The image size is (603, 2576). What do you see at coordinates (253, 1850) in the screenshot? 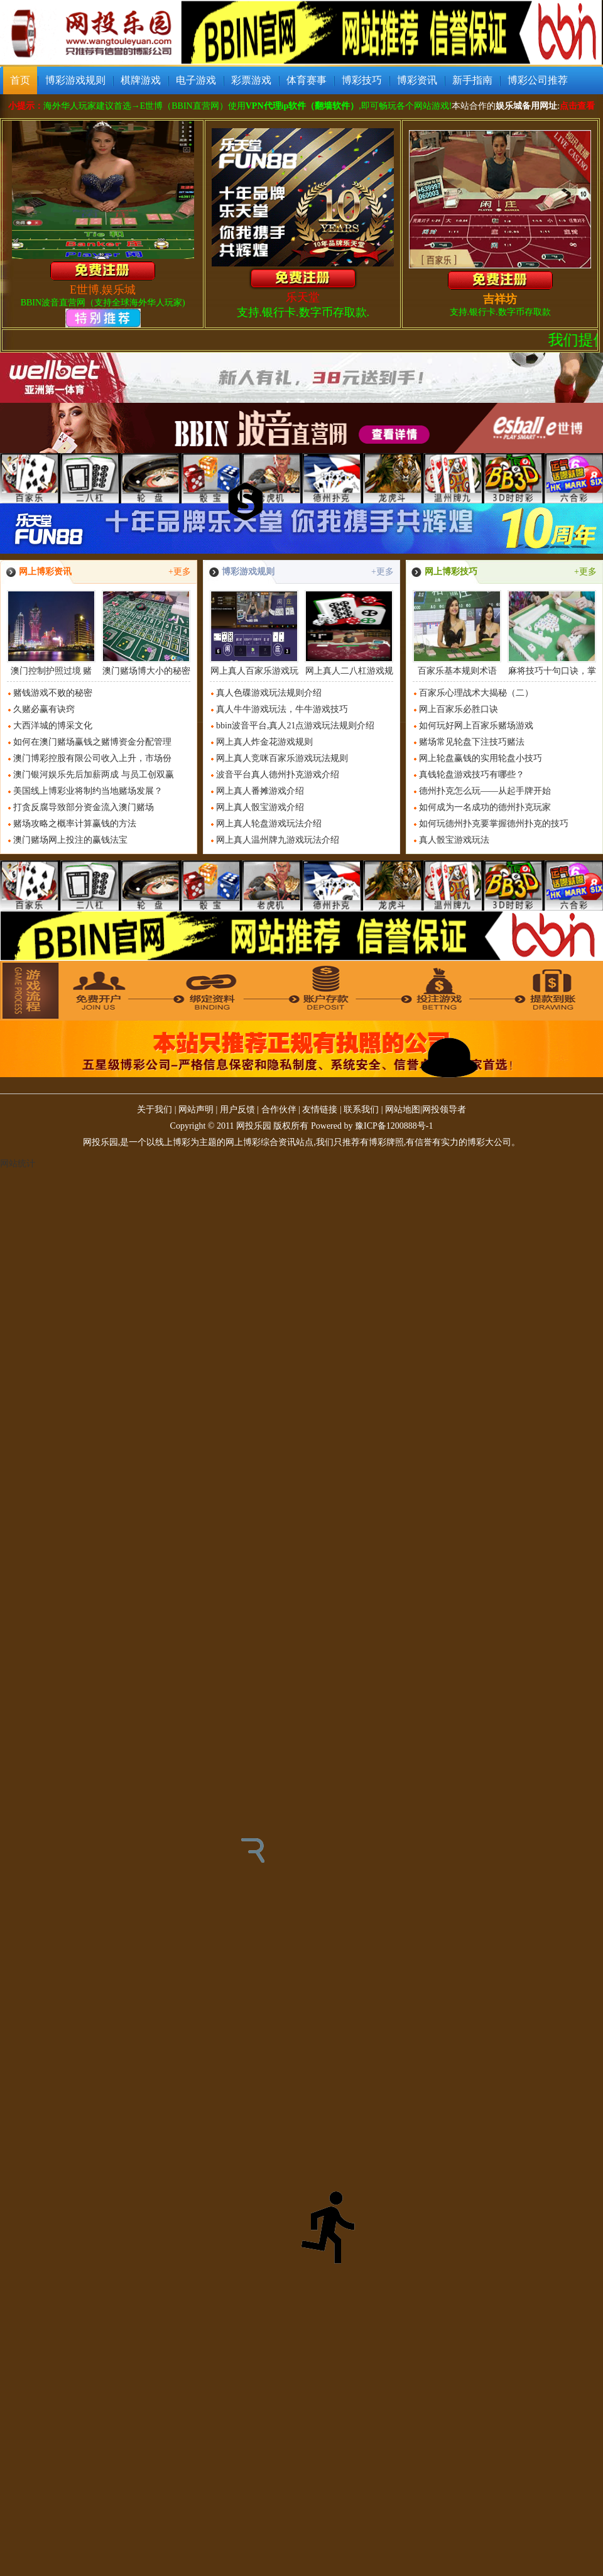
I see `rive animation platform logo` at bounding box center [253, 1850].